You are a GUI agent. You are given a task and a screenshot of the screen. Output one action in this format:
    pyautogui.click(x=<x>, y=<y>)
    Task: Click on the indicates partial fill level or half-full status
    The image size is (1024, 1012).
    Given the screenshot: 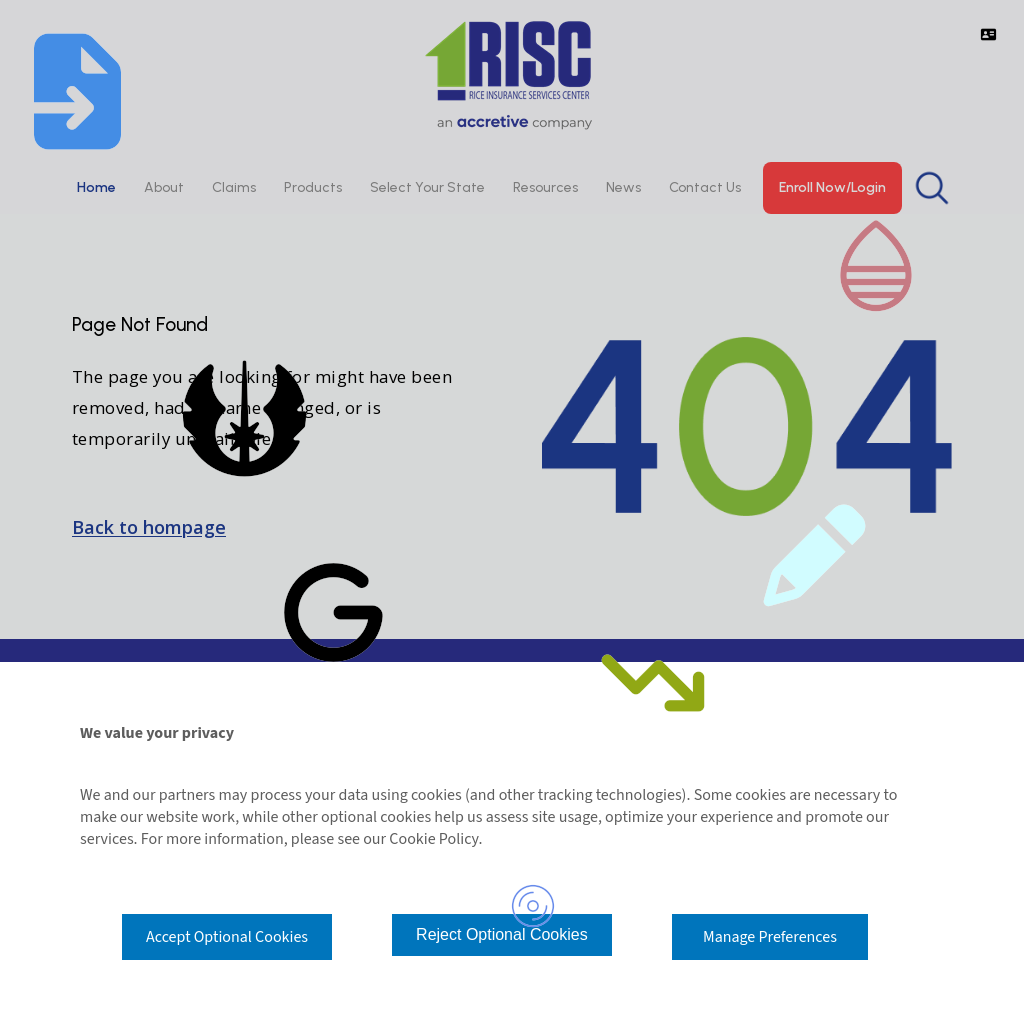 What is the action you would take?
    pyautogui.click(x=876, y=269)
    